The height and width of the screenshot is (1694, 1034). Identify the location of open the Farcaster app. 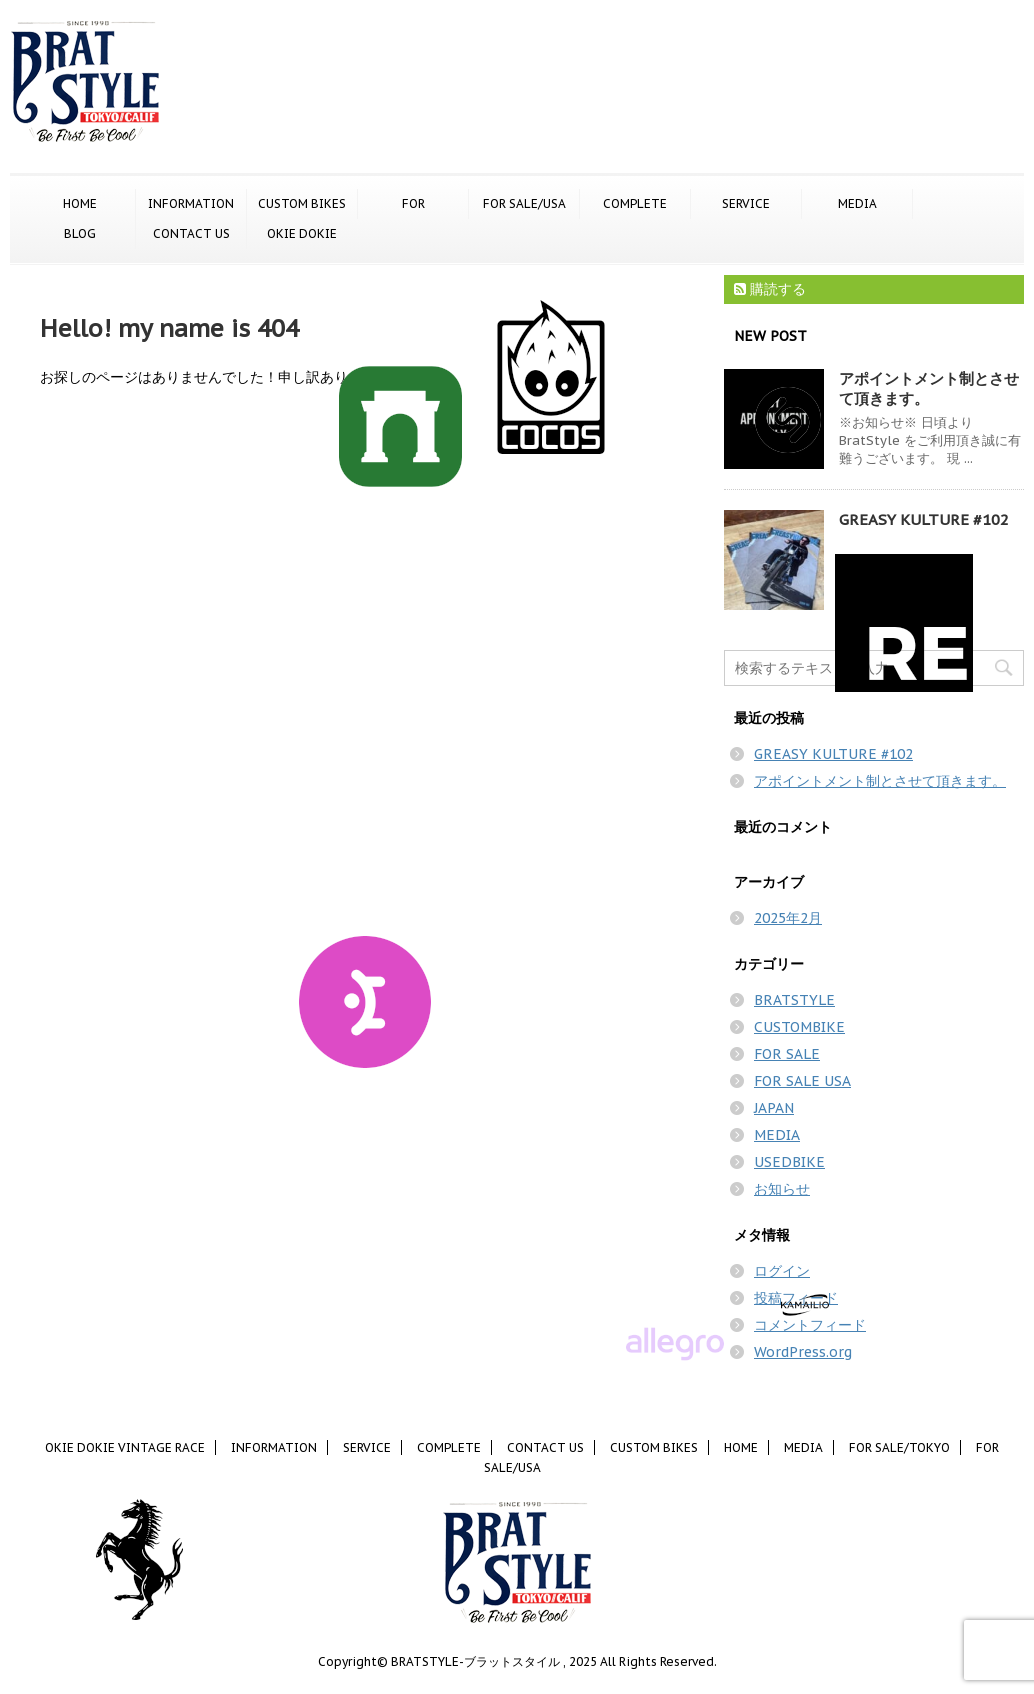
(400, 426).